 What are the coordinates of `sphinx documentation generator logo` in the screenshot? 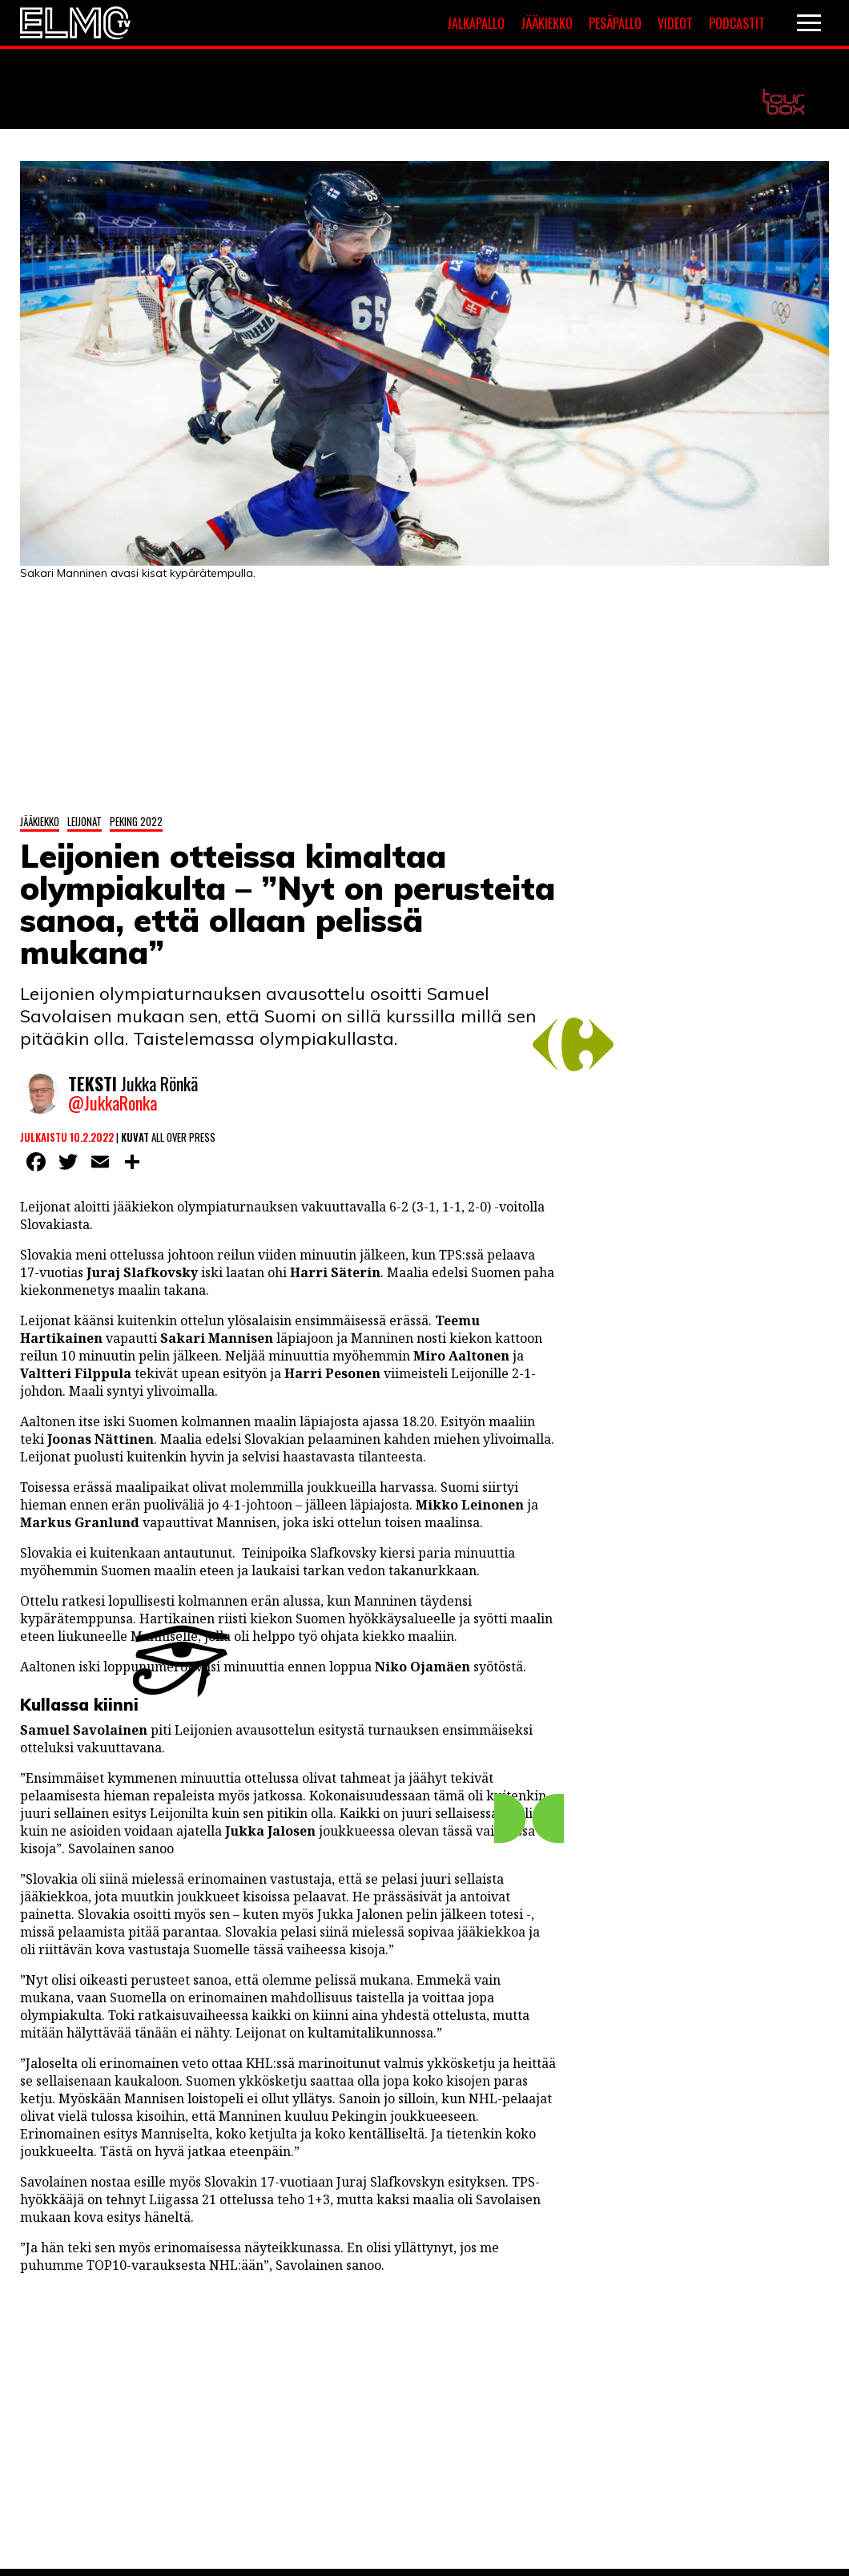 It's located at (180, 1661).